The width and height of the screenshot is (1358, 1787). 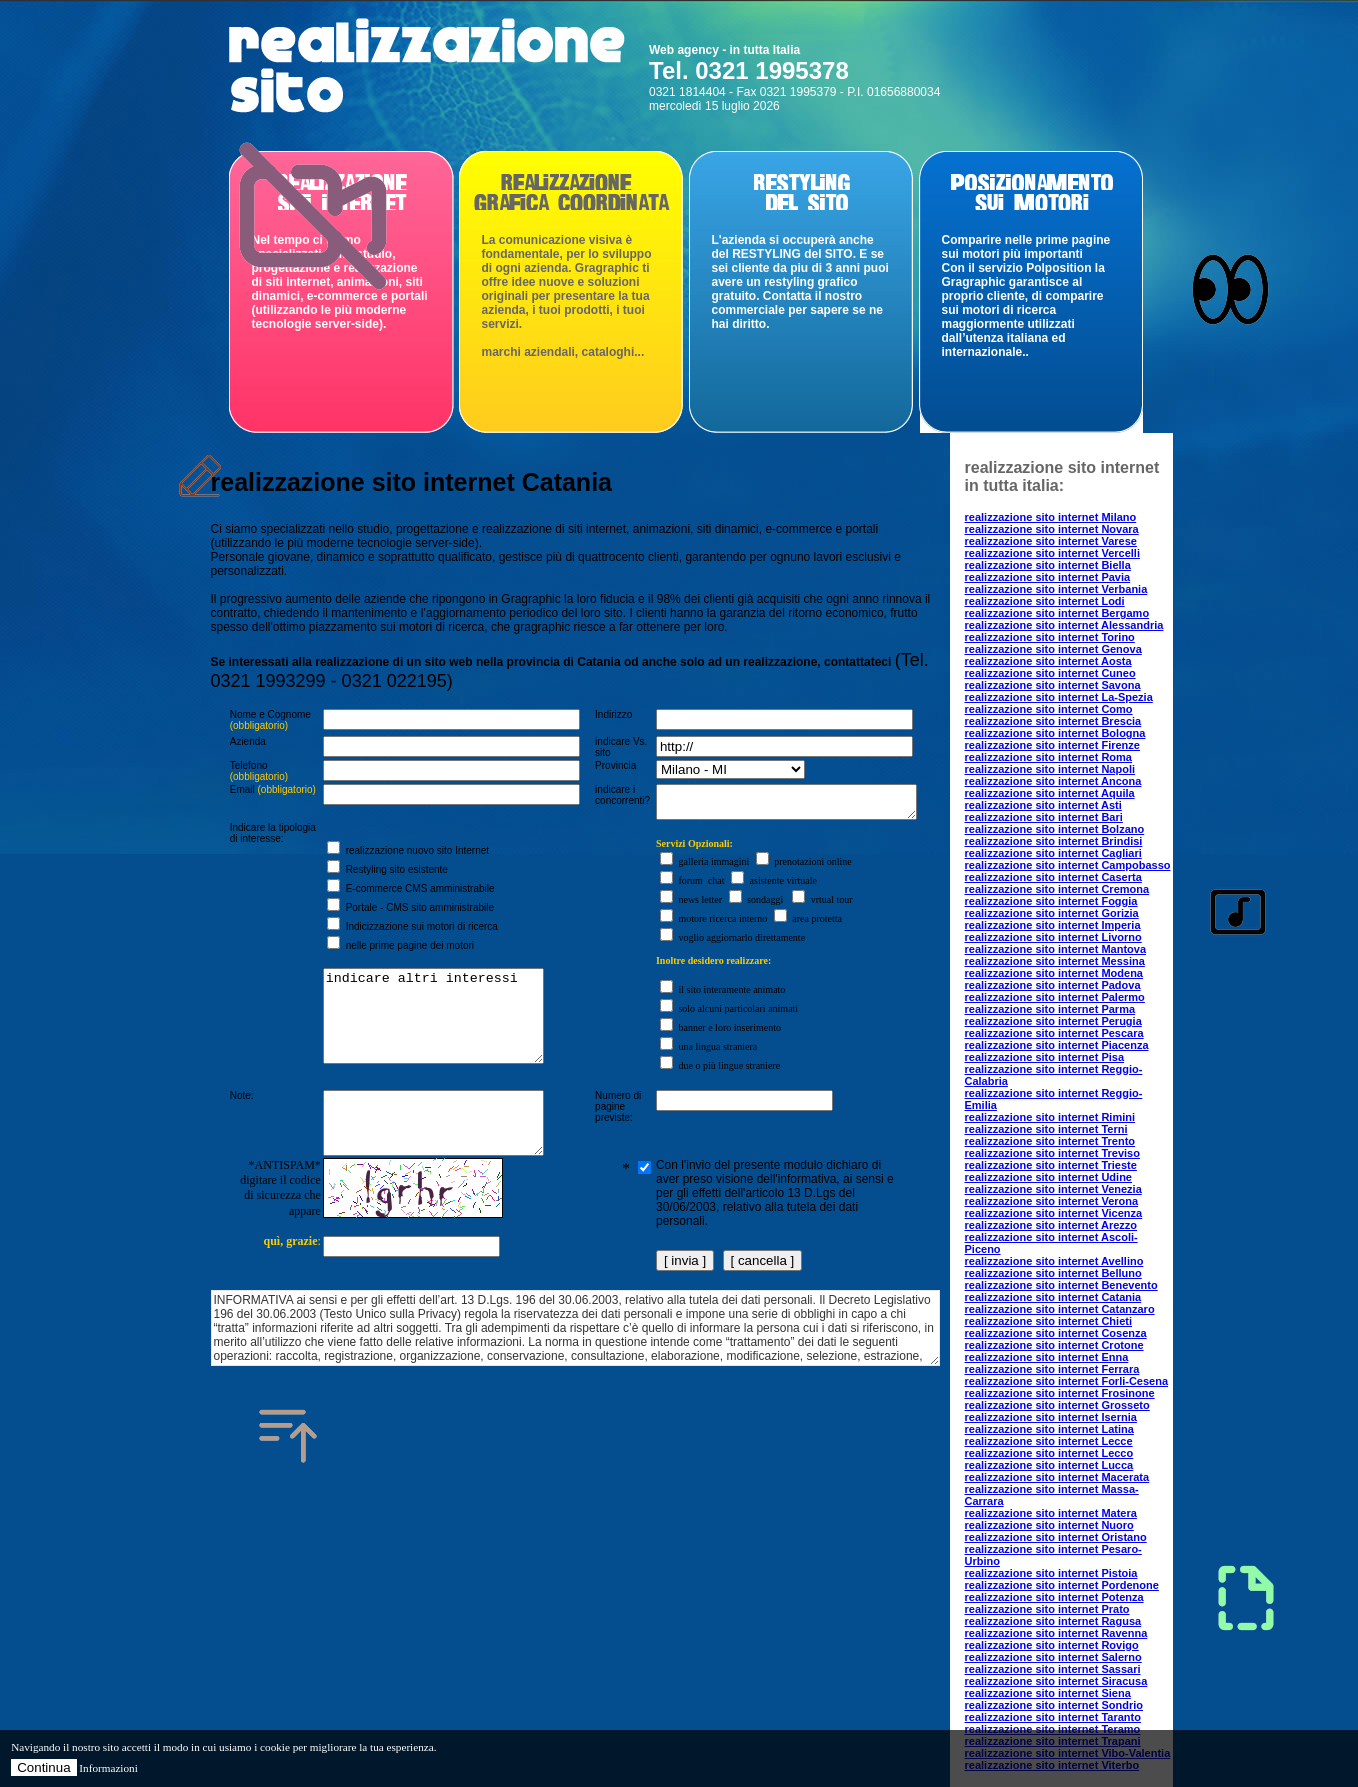 I want to click on play or browse music videos, so click(x=1238, y=912).